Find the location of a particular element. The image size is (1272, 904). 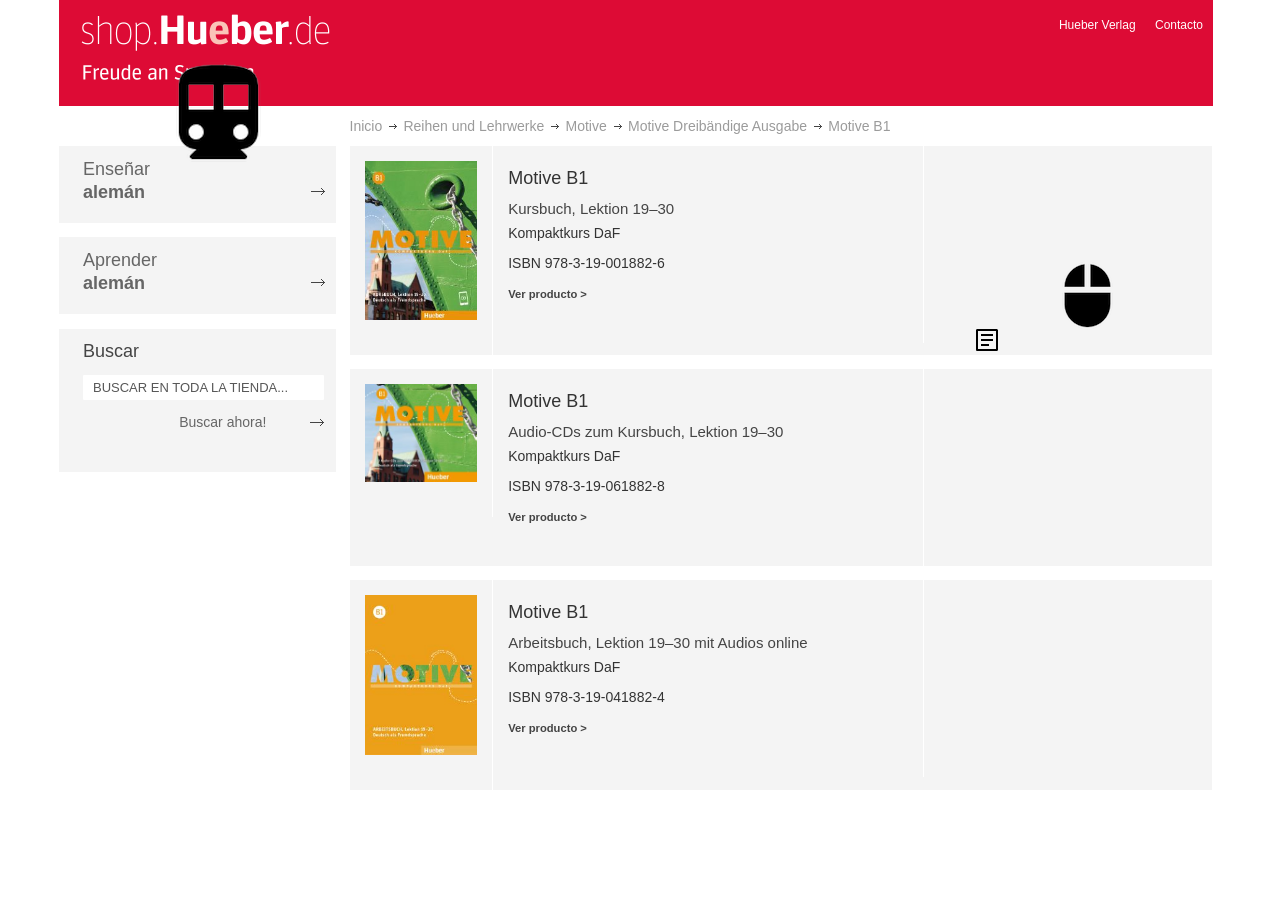

view article or document is located at coordinates (987, 340).